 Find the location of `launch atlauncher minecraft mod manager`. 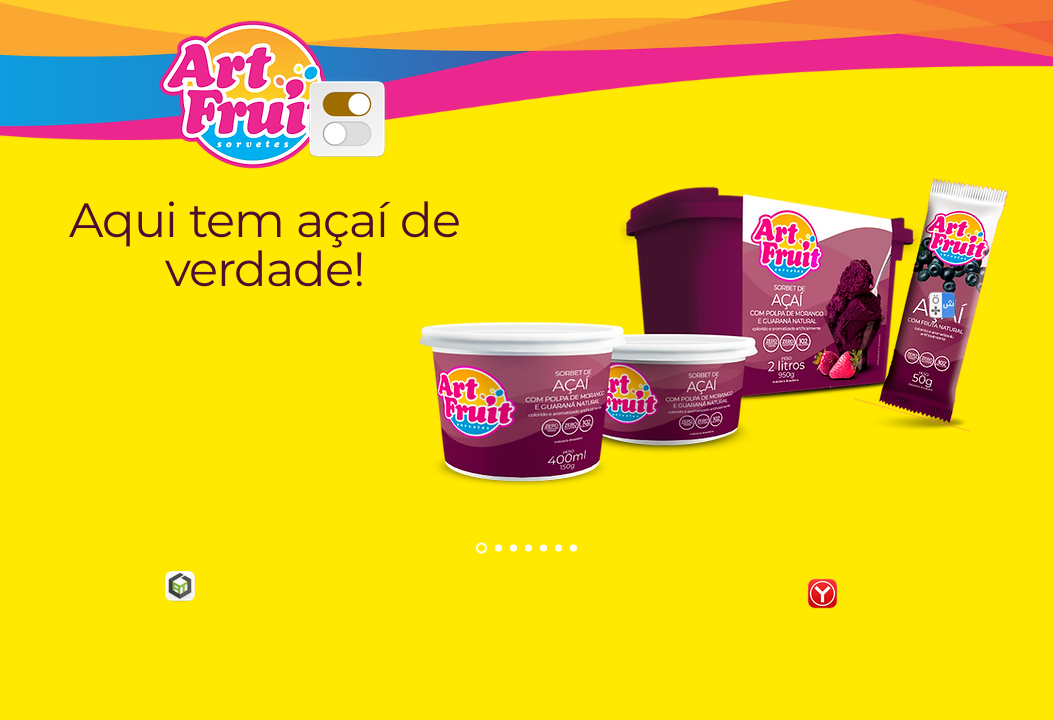

launch atlauncher minecraft mod manager is located at coordinates (180, 586).